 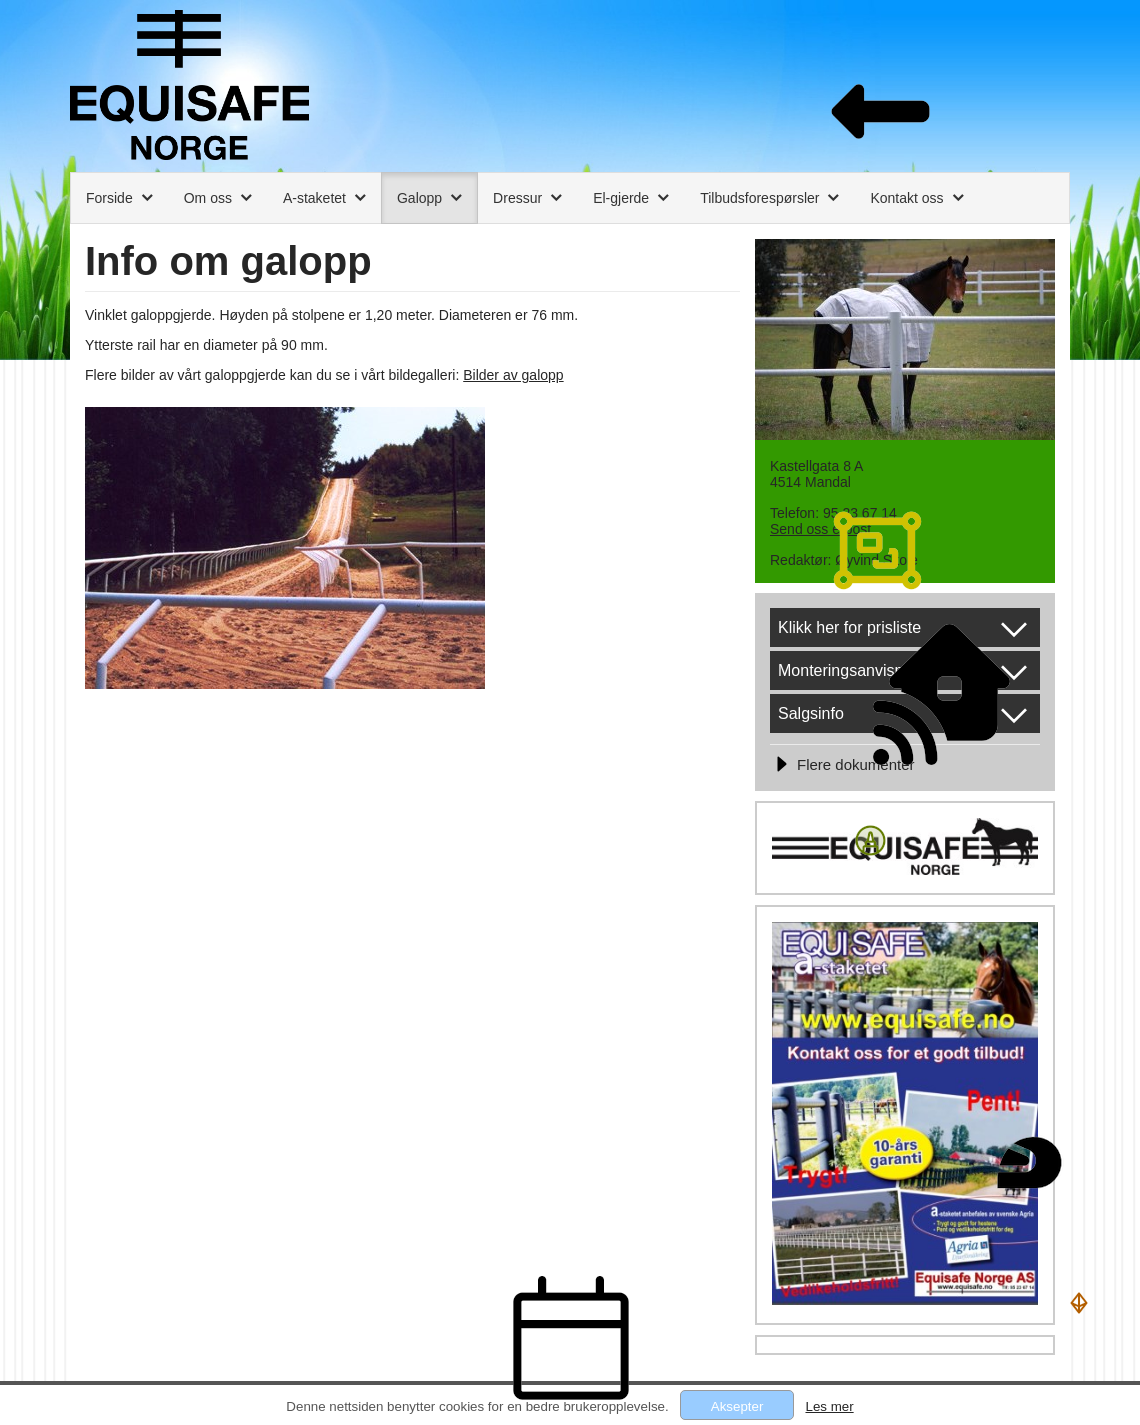 What do you see at coordinates (880, 111) in the screenshot?
I see `go back to the previous screen` at bounding box center [880, 111].